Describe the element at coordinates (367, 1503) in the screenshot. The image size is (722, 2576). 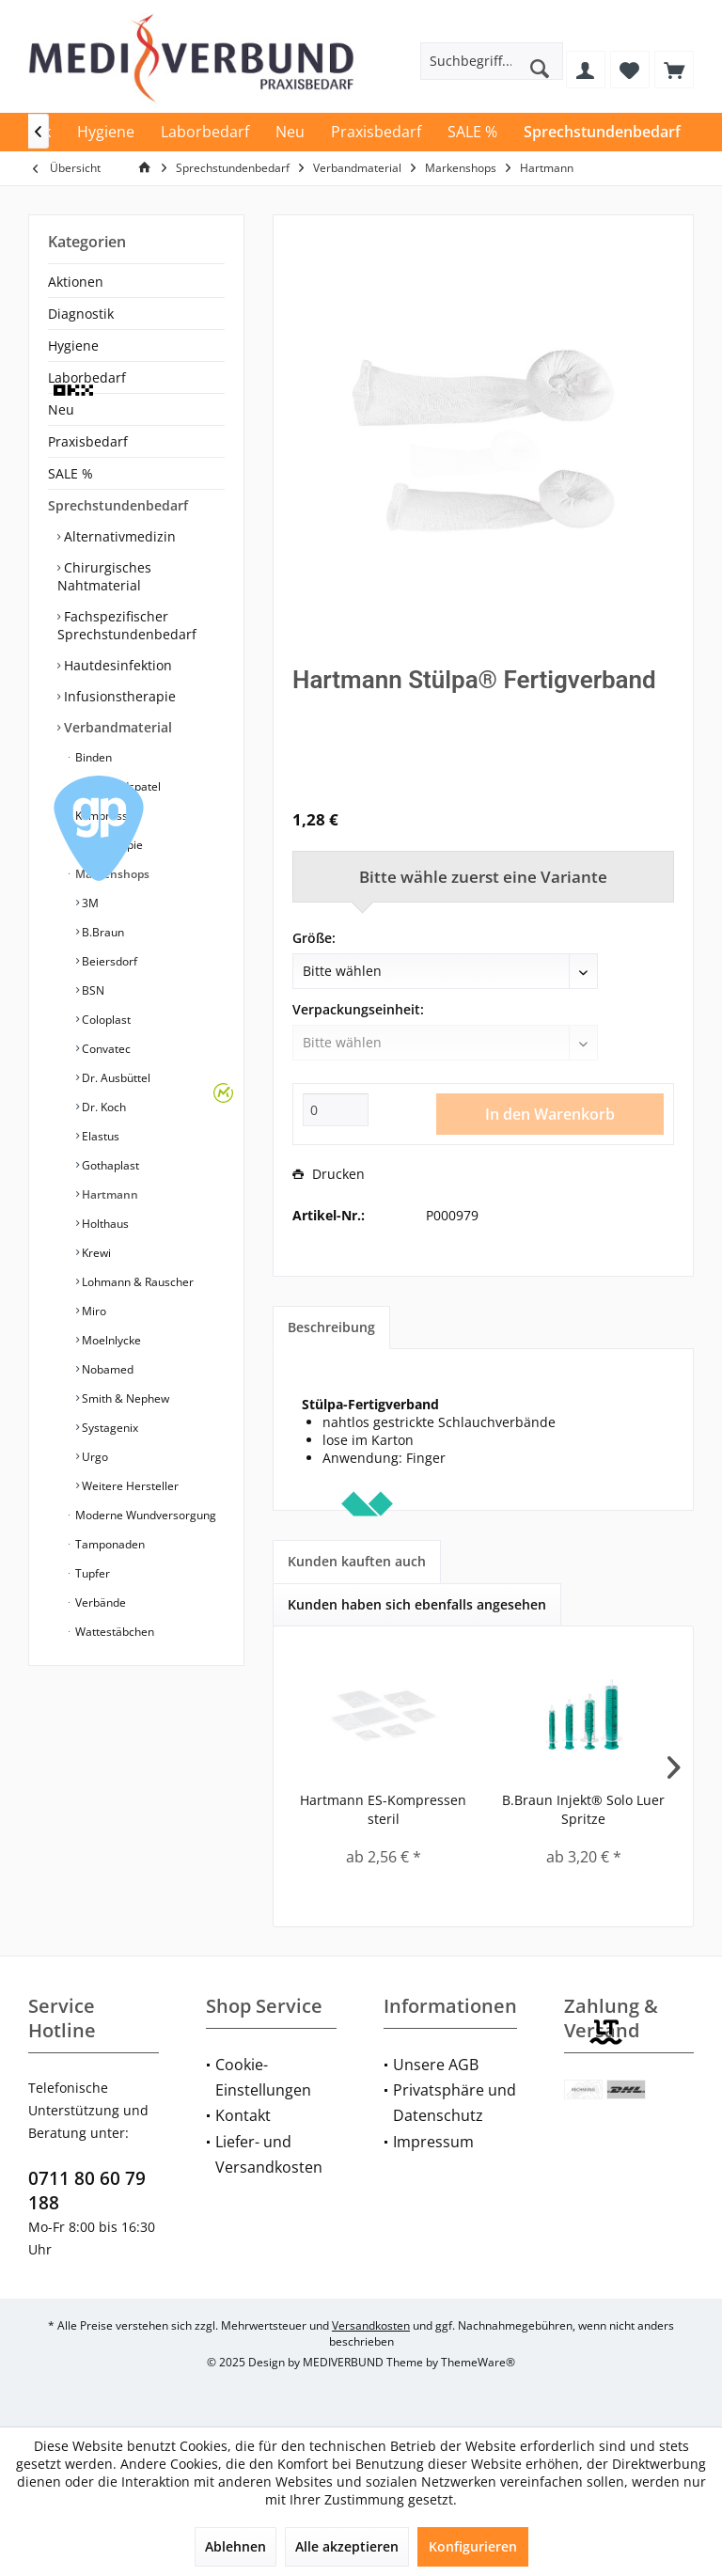
I see `Alpine.js framework logo` at that location.